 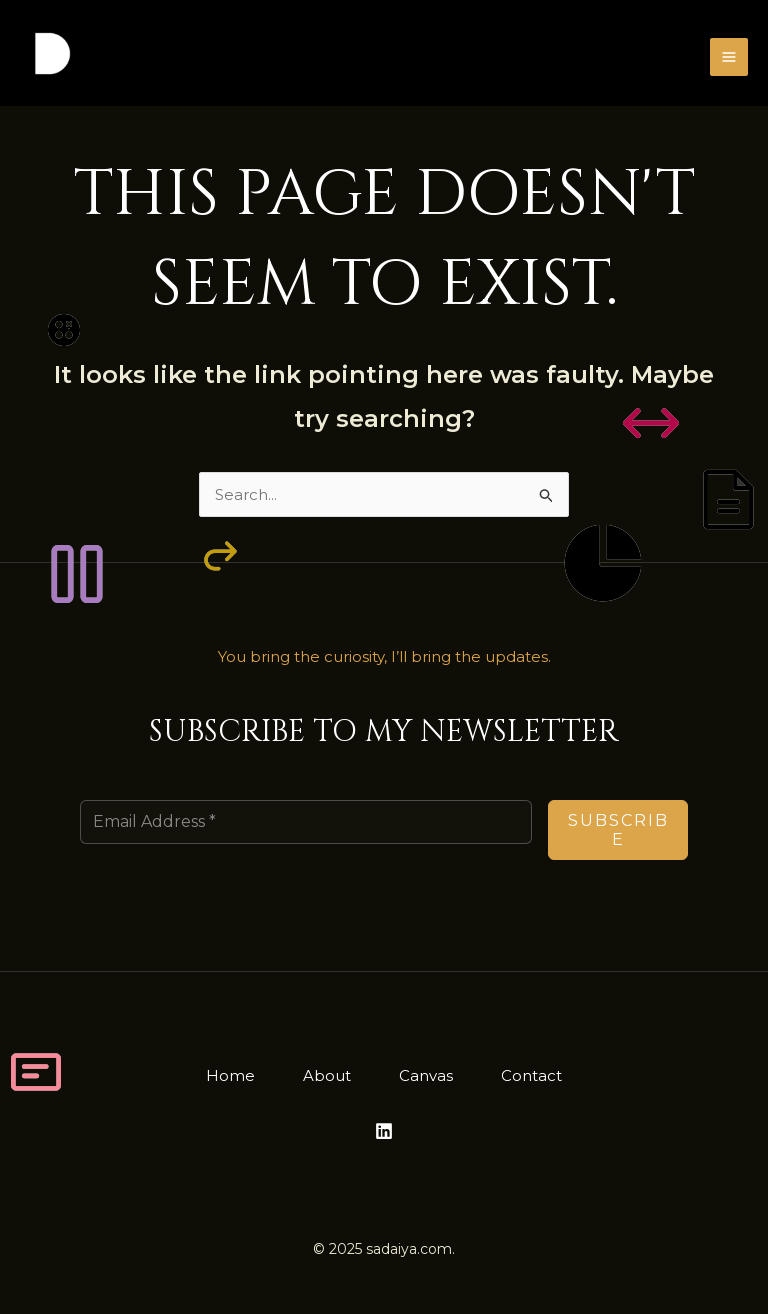 I want to click on switch to column layout view, so click(x=77, y=574).